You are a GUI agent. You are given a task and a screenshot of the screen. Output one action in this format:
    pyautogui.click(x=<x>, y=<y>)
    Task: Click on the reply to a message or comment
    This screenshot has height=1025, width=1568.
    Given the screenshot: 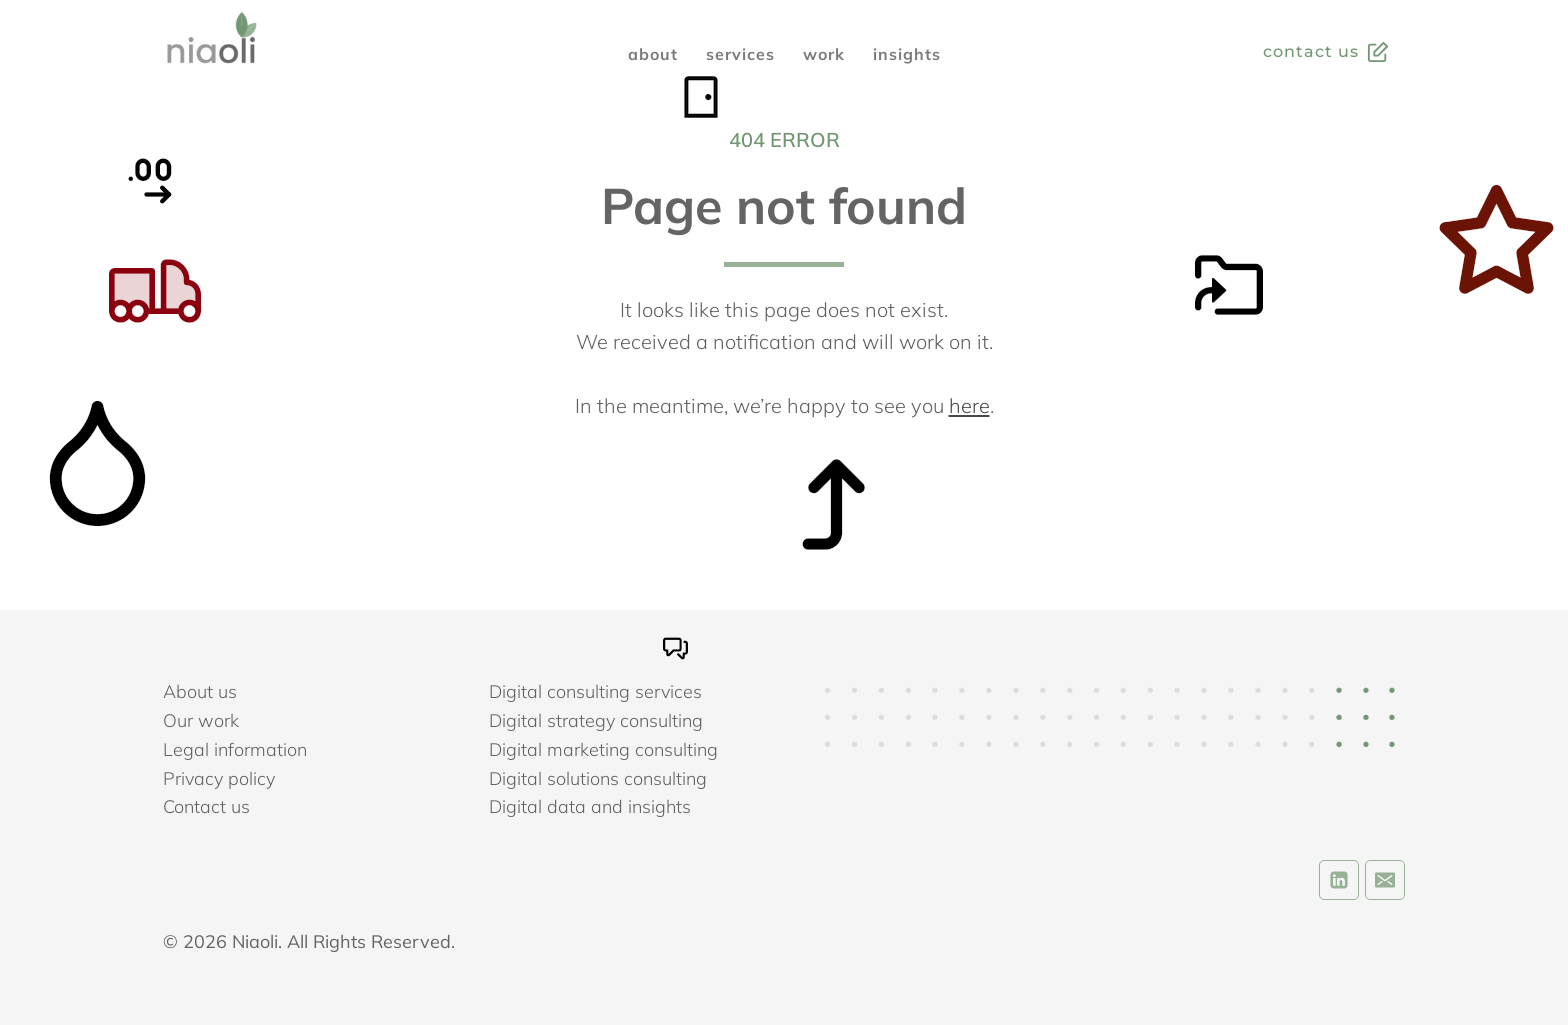 What is the action you would take?
    pyautogui.click(x=836, y=504)
    